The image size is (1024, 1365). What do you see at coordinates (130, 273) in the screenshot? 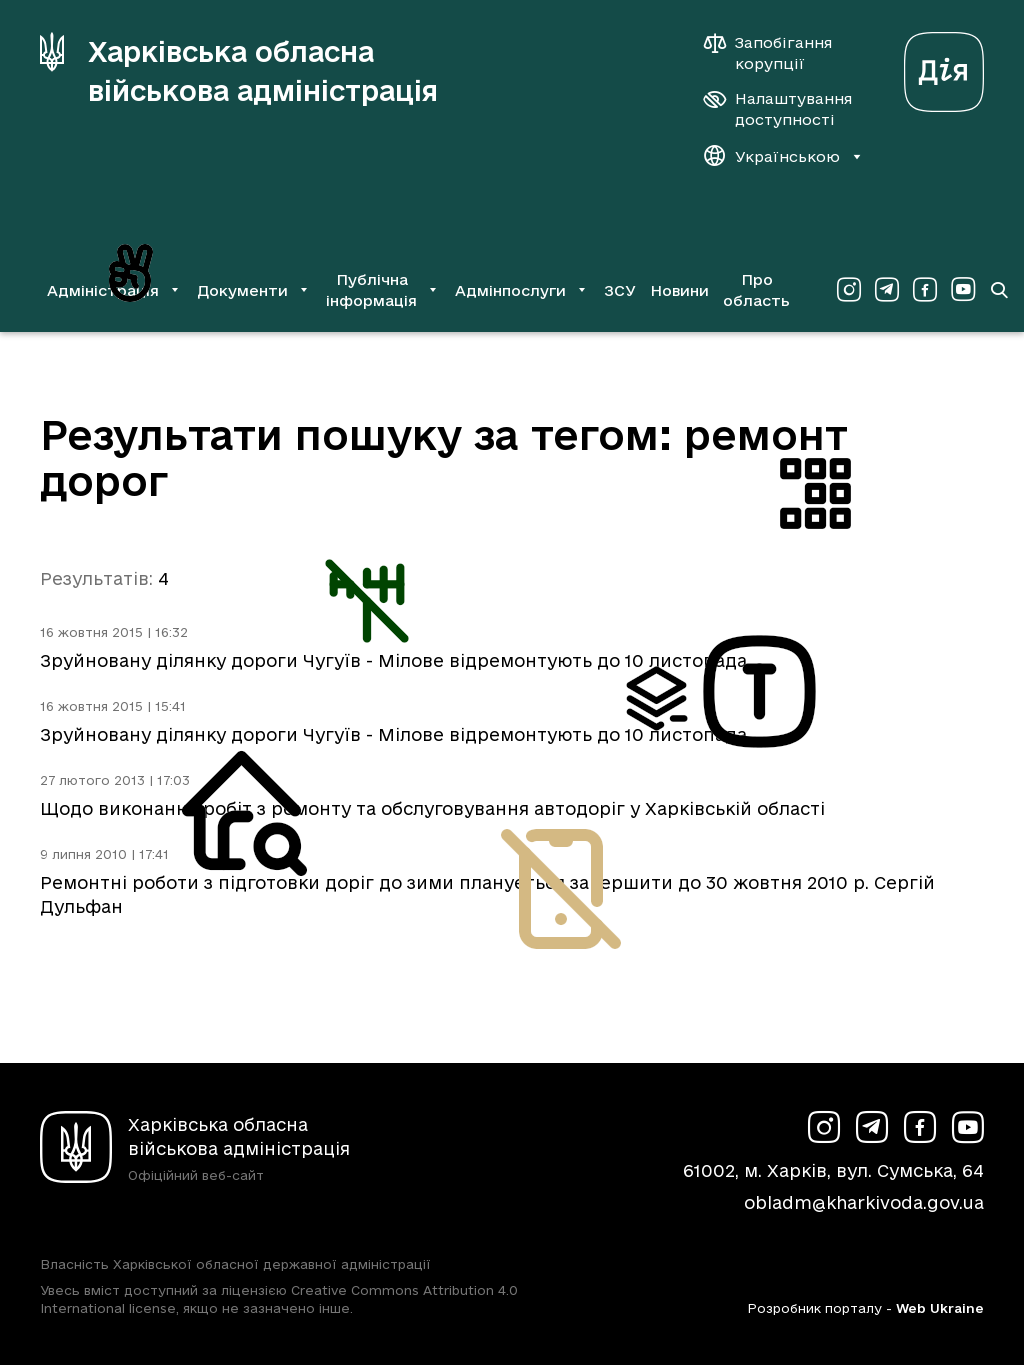
I see `send a peace sign reaction` at bounding box center [130, 273].